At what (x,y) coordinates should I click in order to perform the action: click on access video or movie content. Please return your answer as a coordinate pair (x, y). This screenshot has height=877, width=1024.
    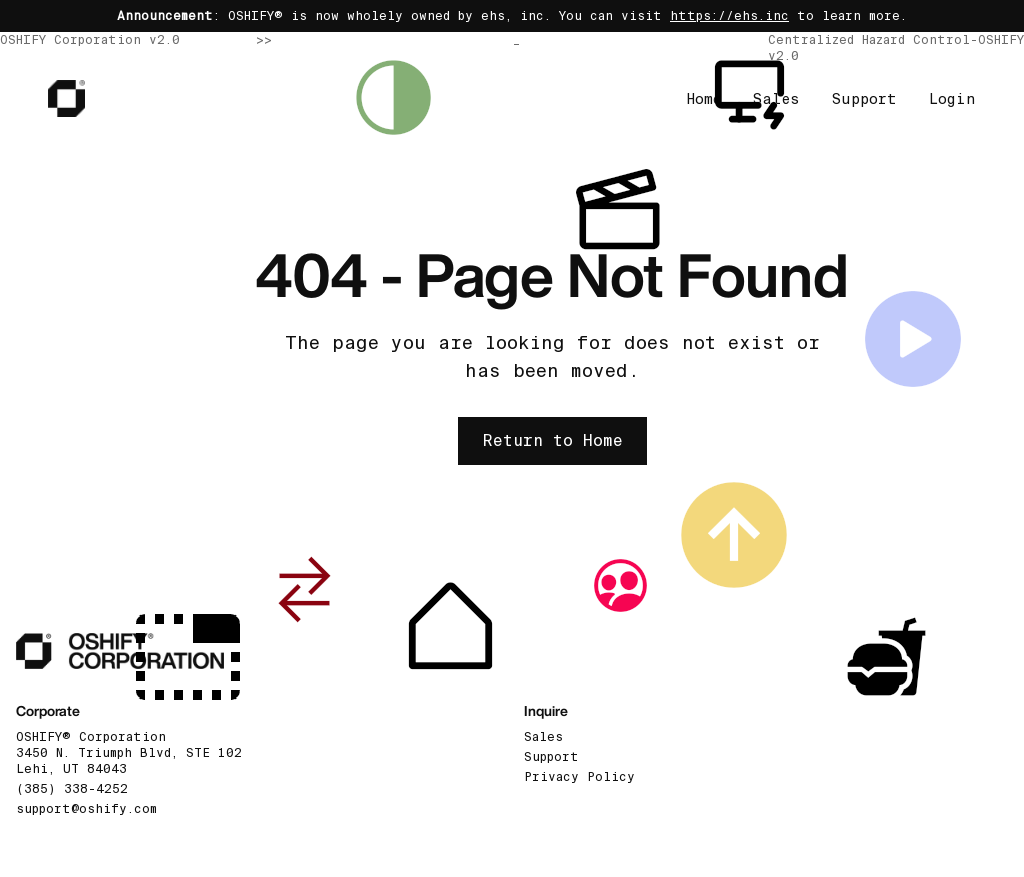
    Looking at the image, I should click on (619, 212).